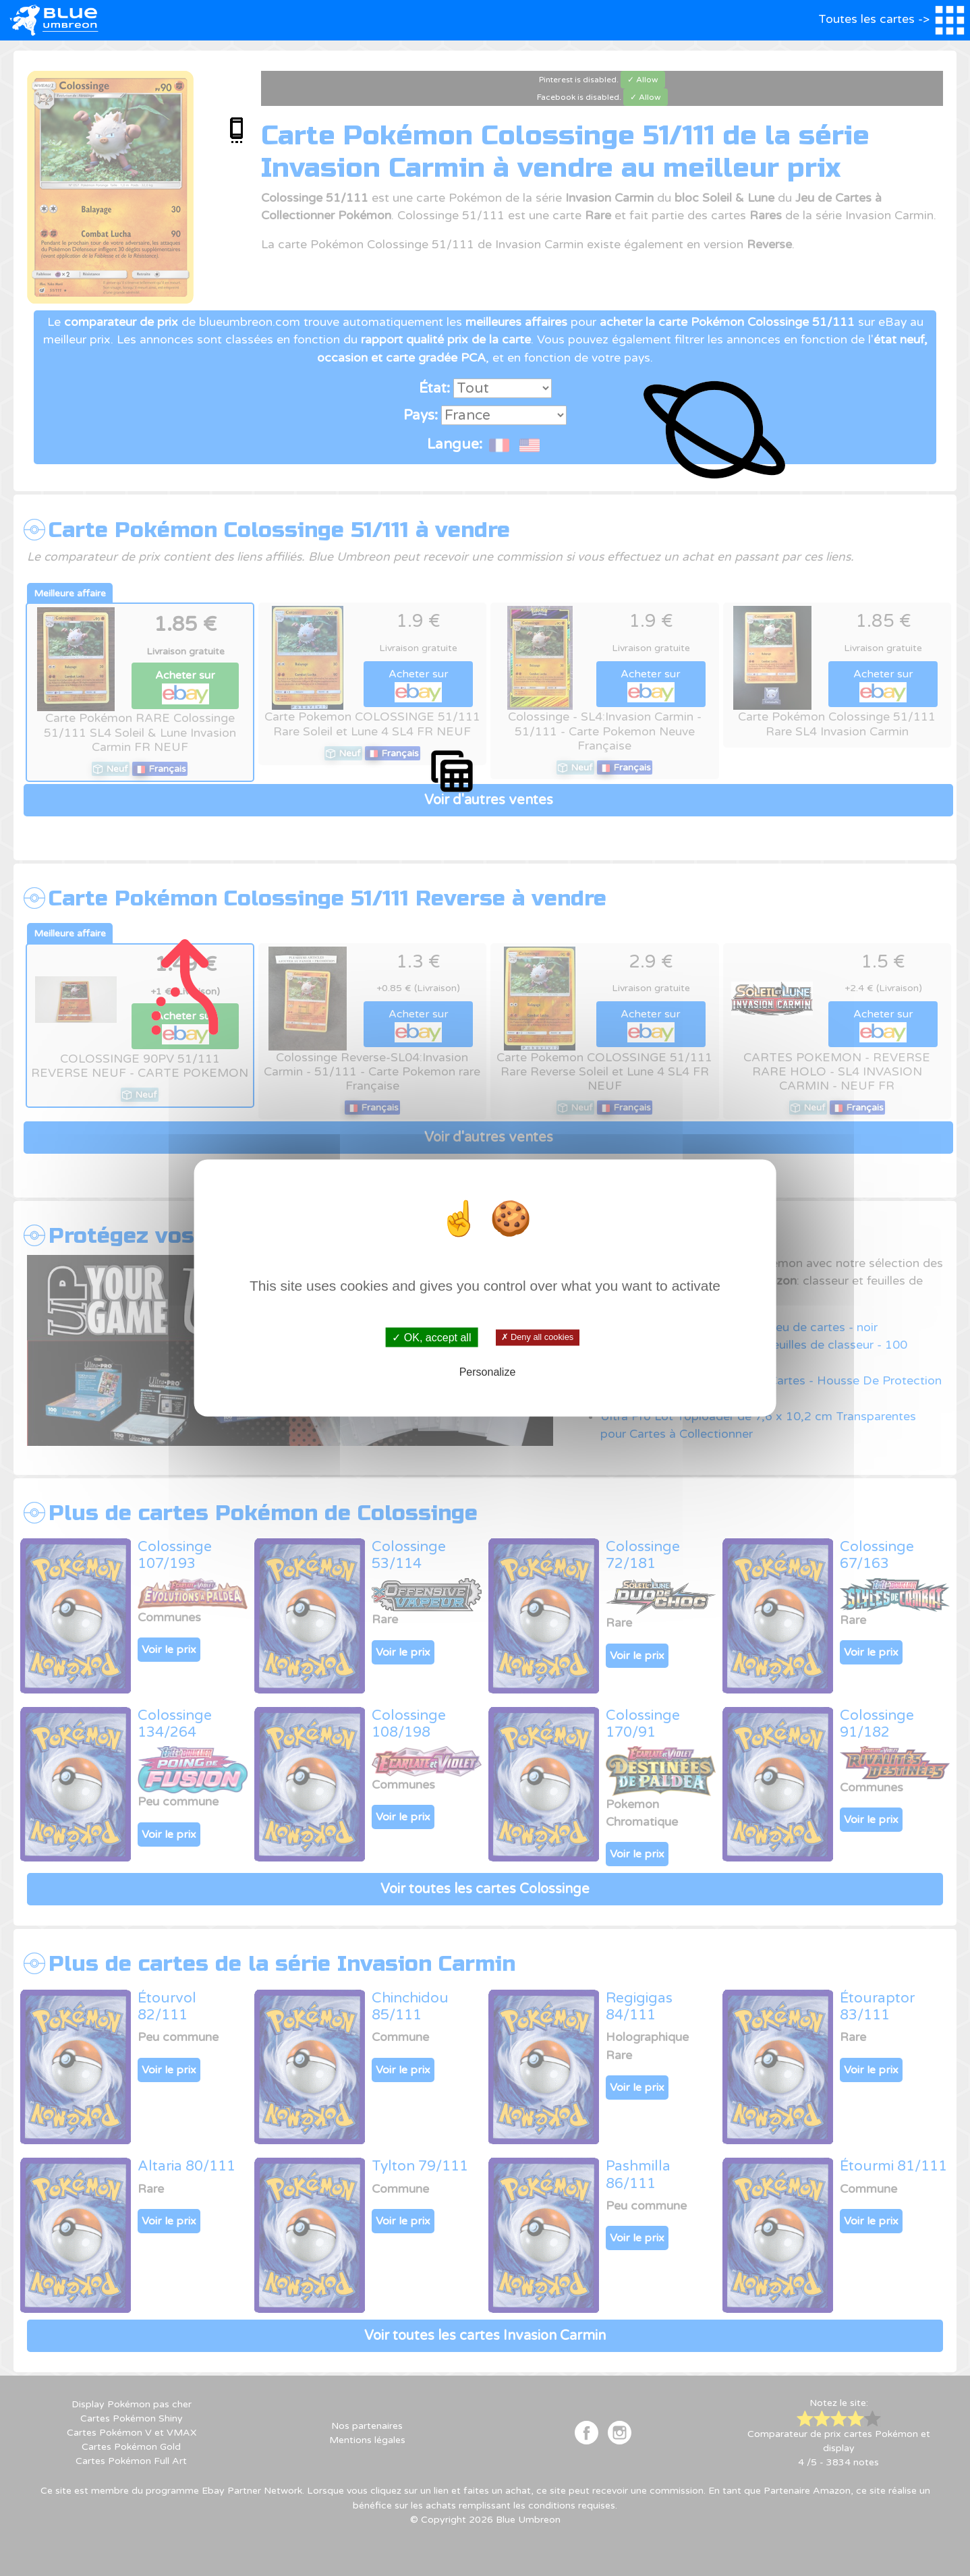 This screenshot has height=2576, width=970. Describe the element at coordinates (452, 771) in the screenshot. I see `switch to table view layout` at that location.